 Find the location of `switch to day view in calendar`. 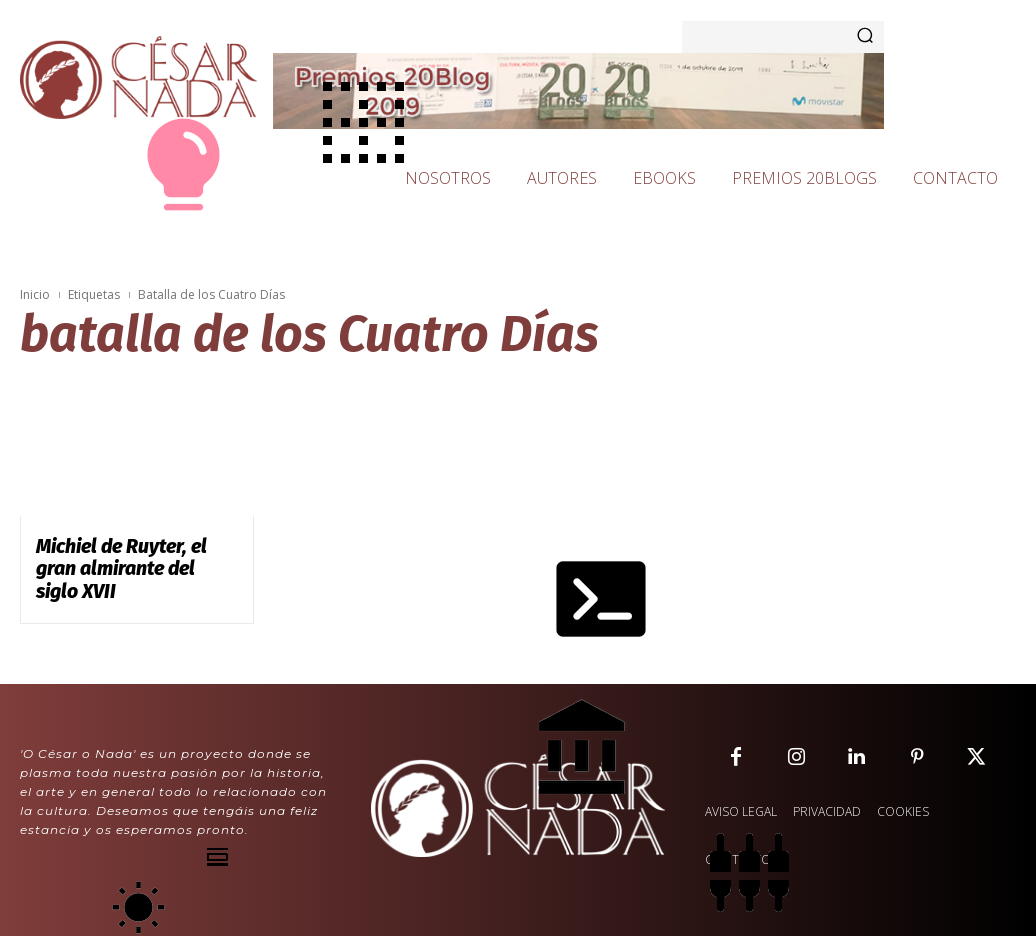

switch to day view in calendar is located at coordinates (218, 857).